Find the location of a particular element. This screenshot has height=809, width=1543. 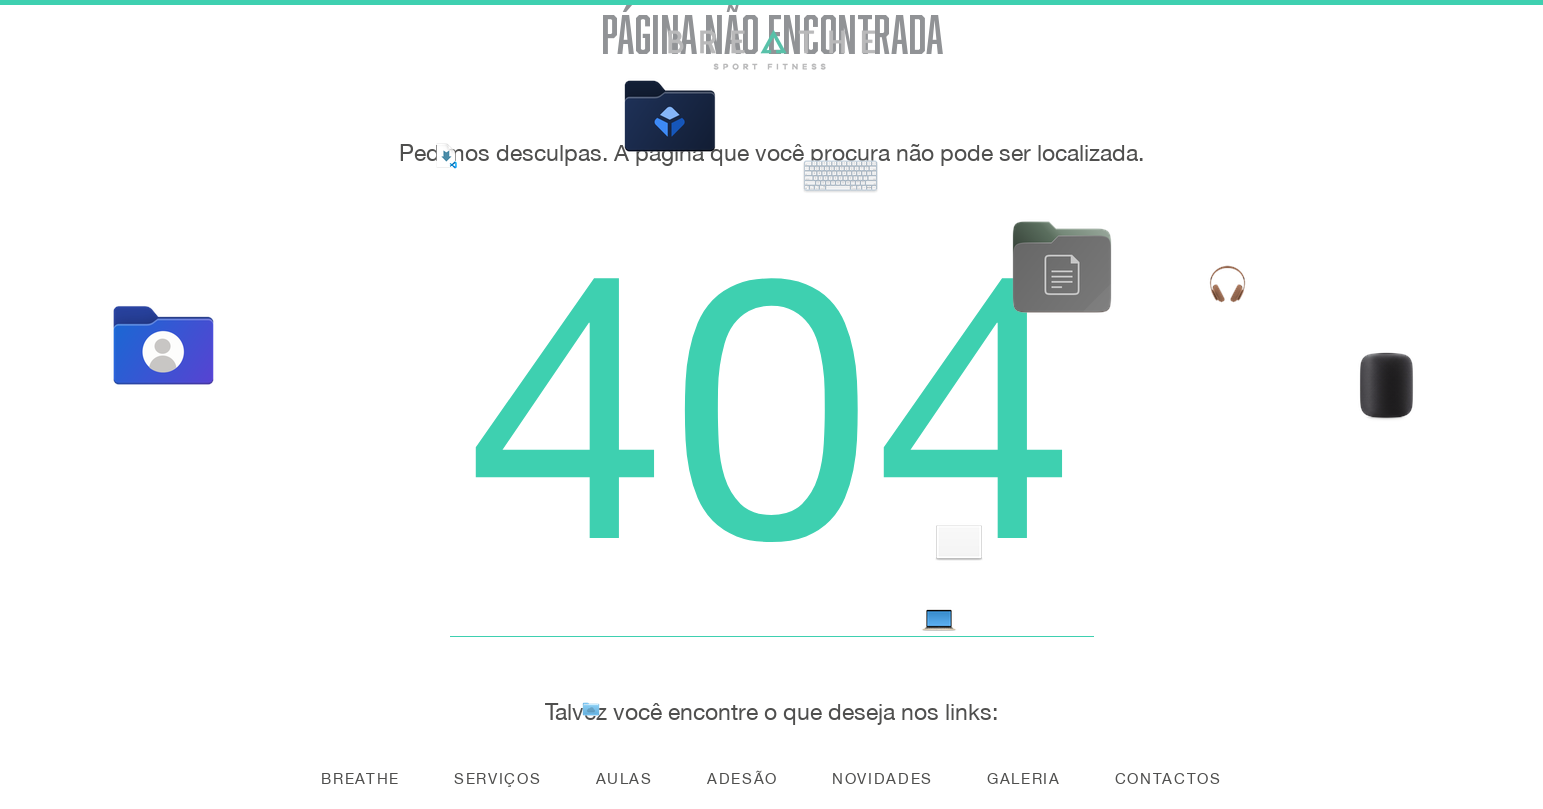

open your documents folder is located at coordinates (1062, 267).